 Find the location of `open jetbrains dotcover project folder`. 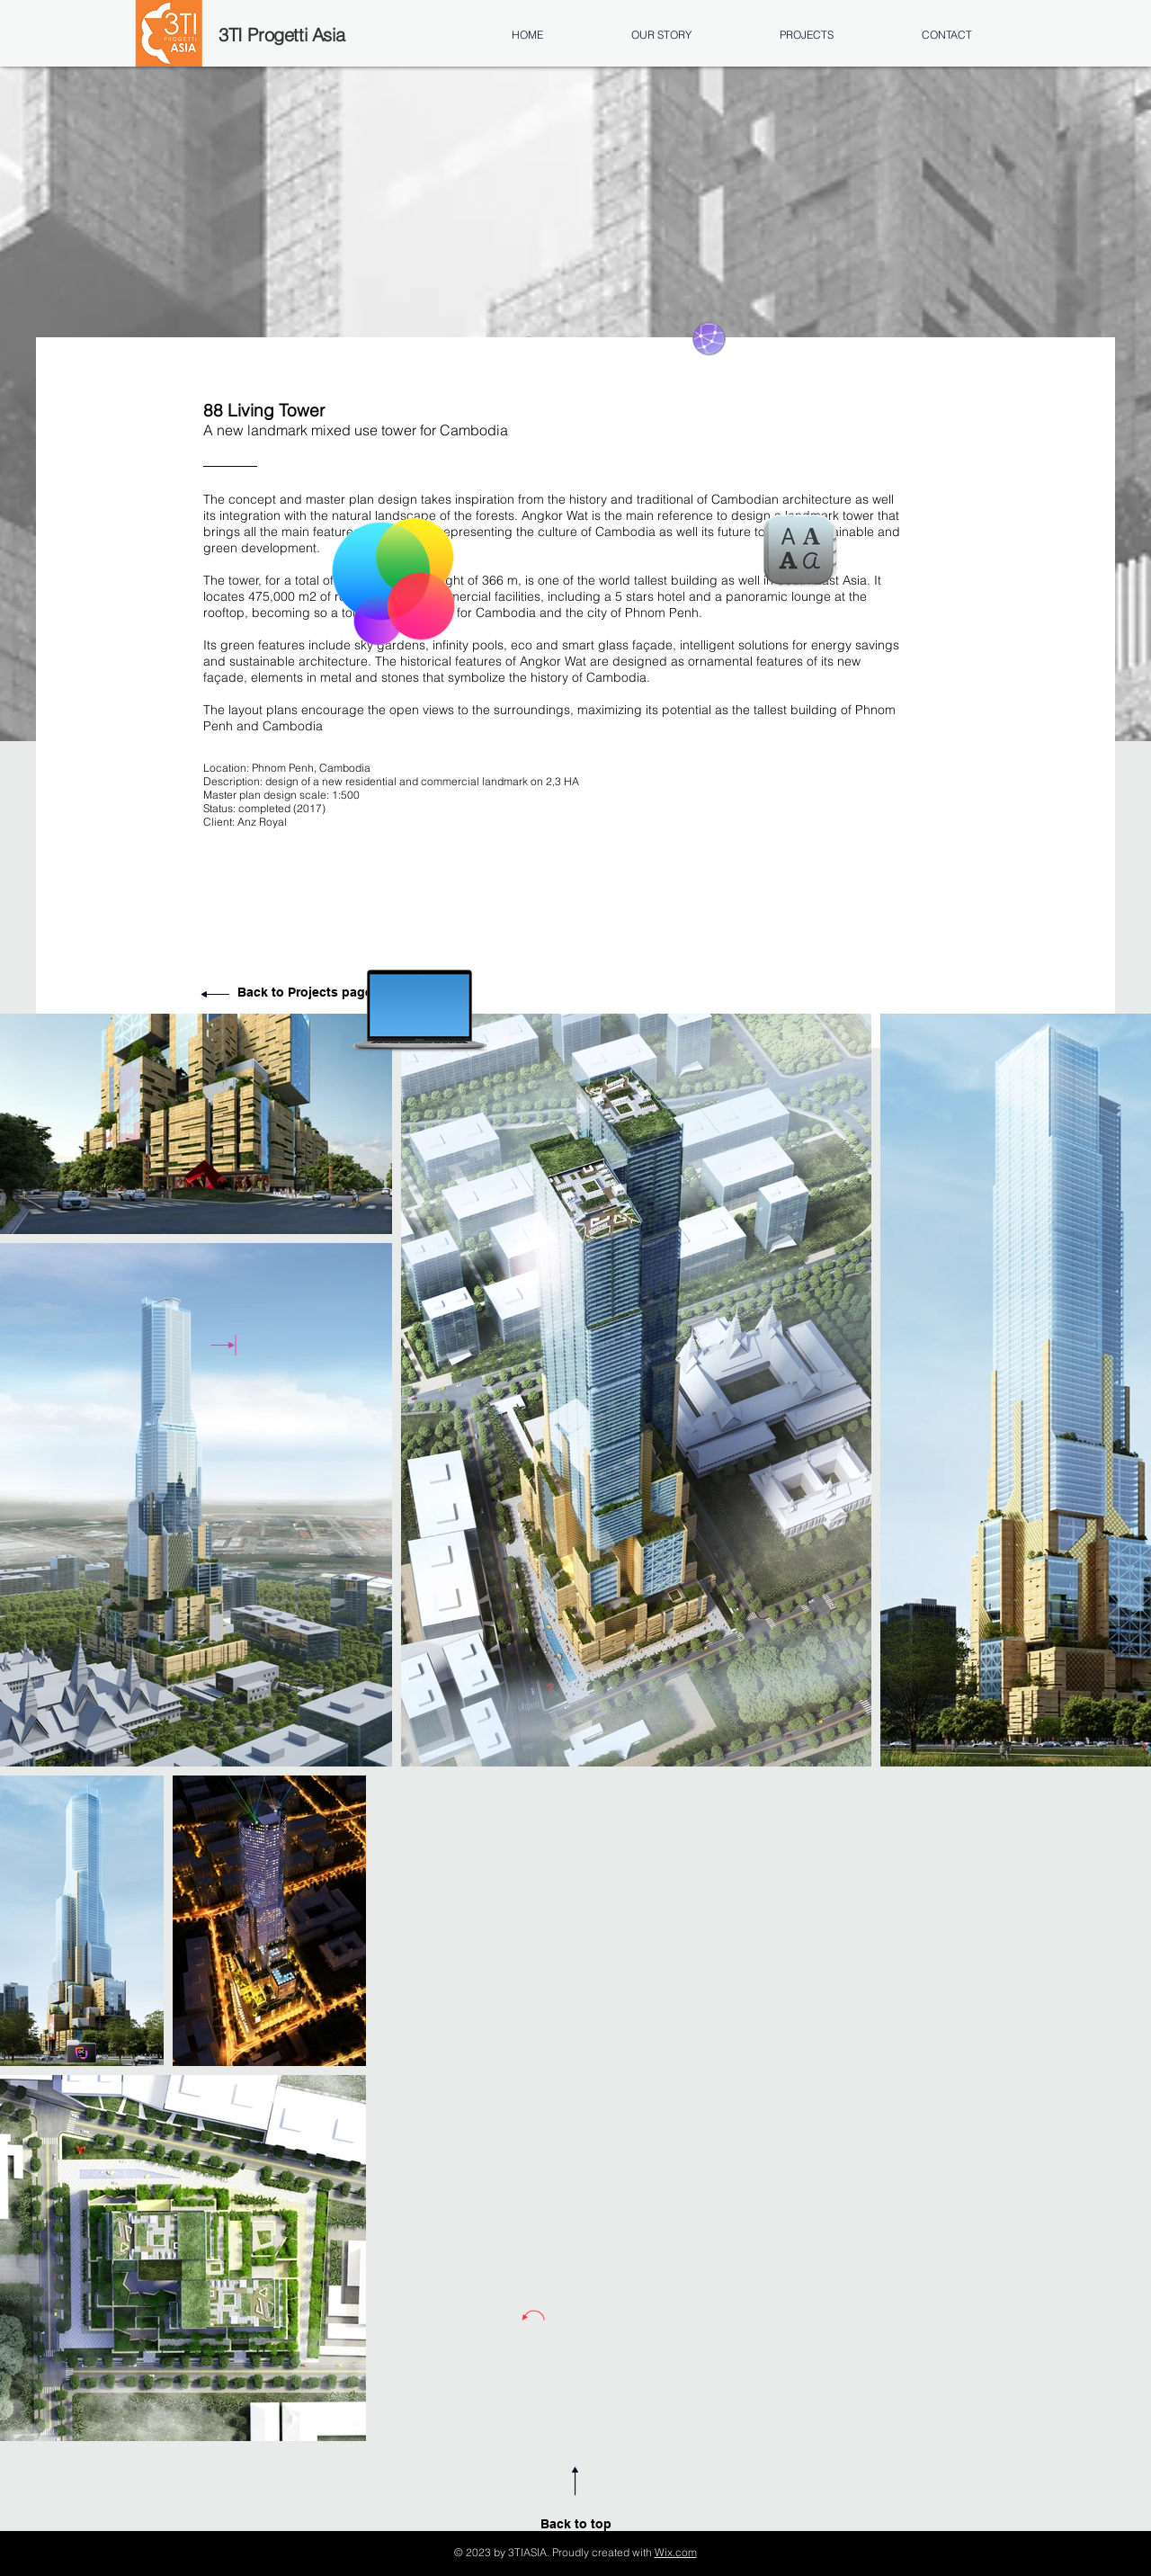

open jetbrains dotcover project folder is located at coordinates (81, 2052).